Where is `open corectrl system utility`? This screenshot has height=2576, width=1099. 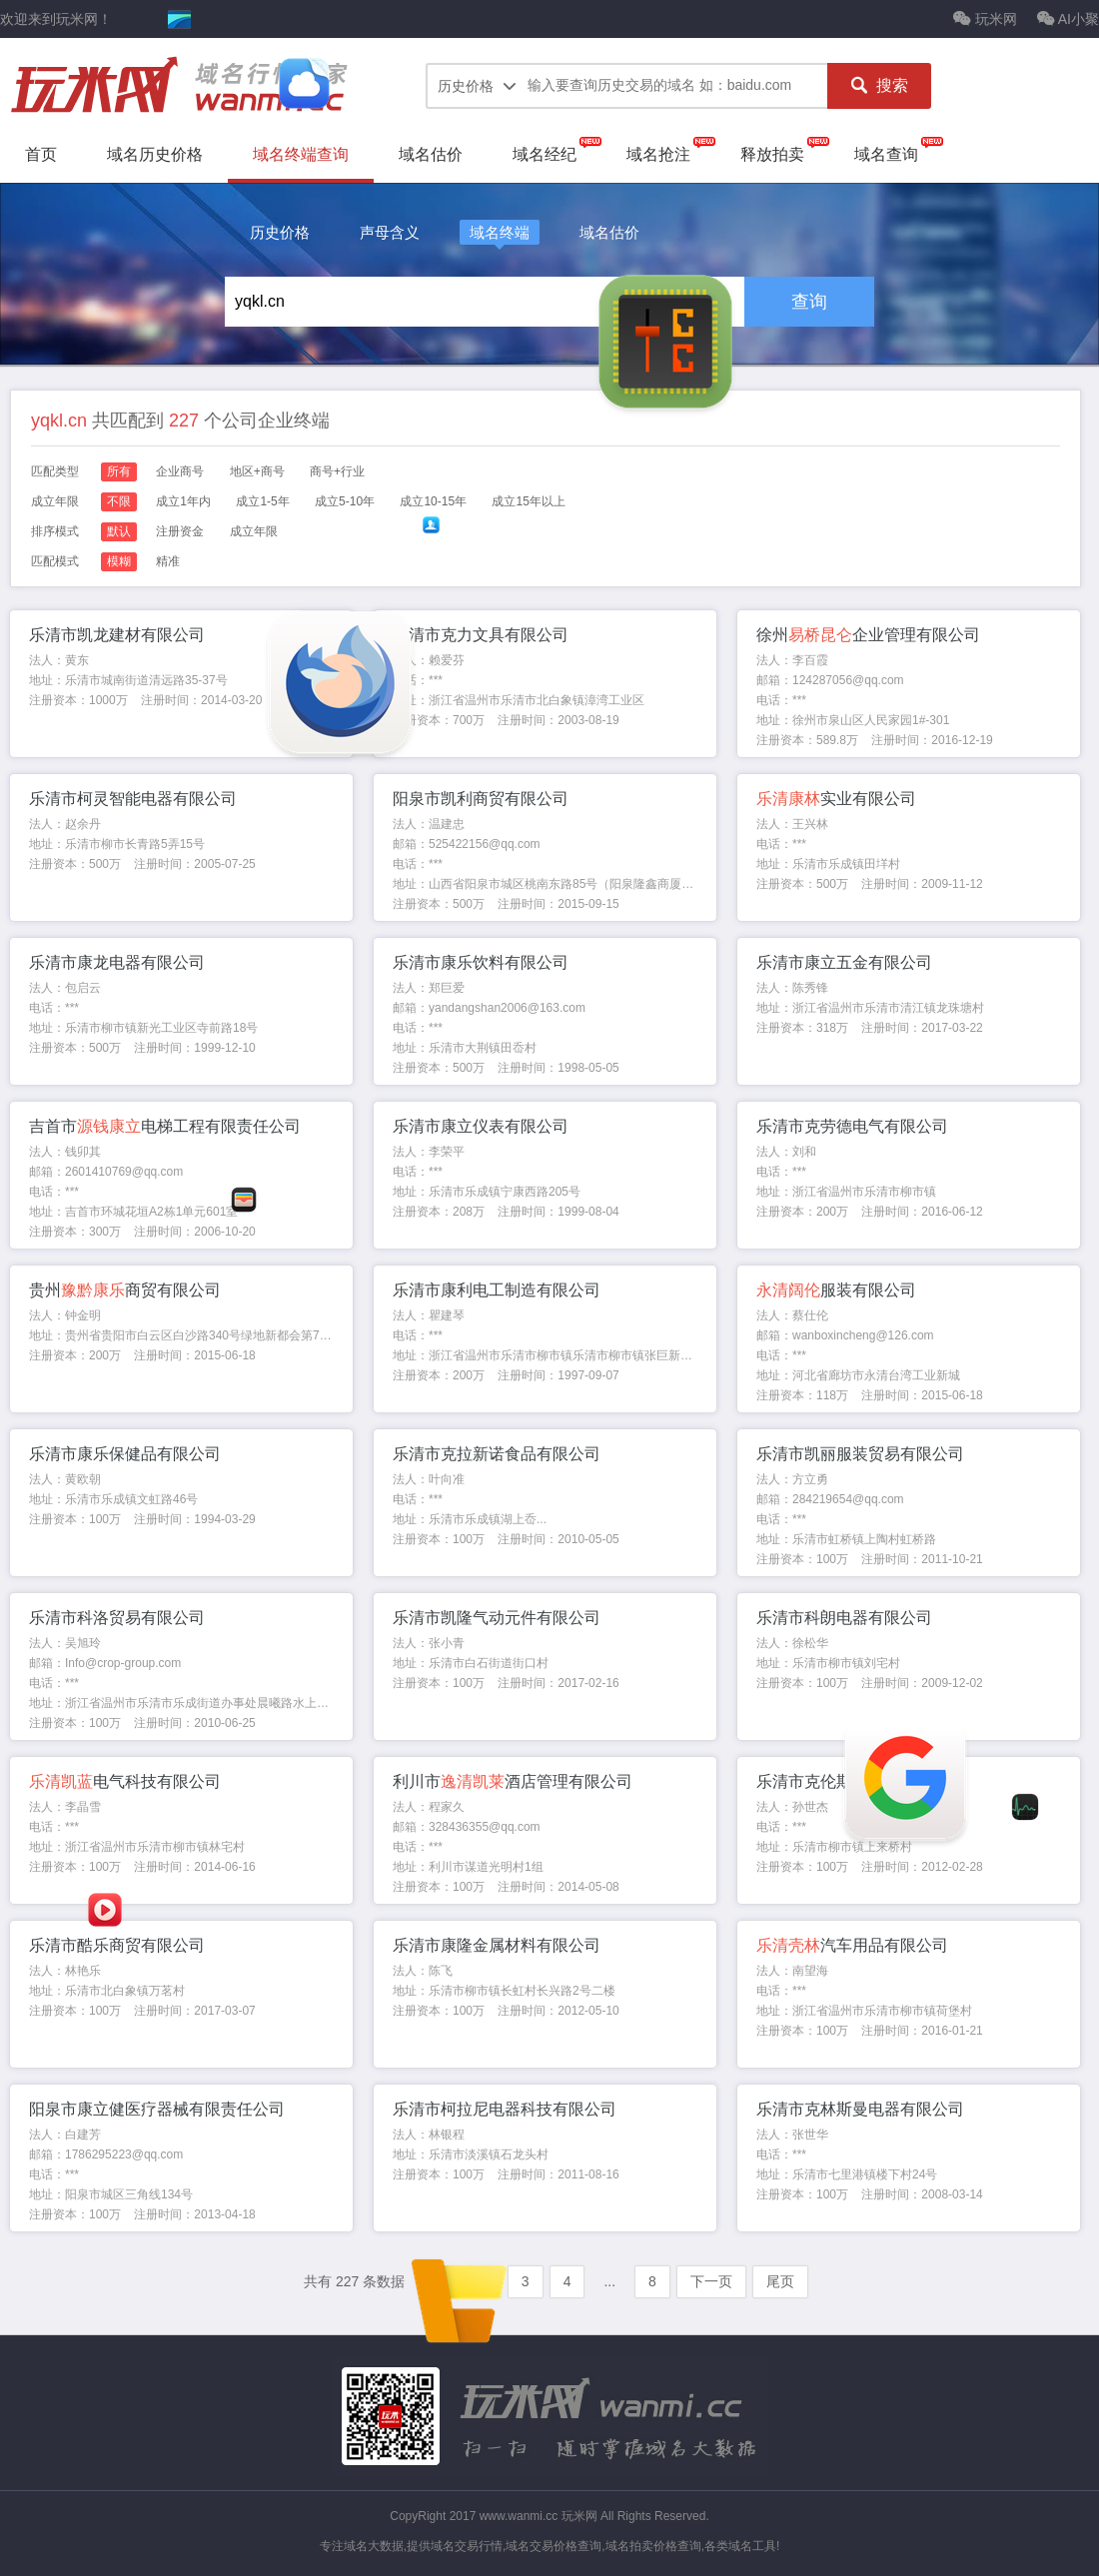
open corectrl system utility is located at coordinates (665, 342).